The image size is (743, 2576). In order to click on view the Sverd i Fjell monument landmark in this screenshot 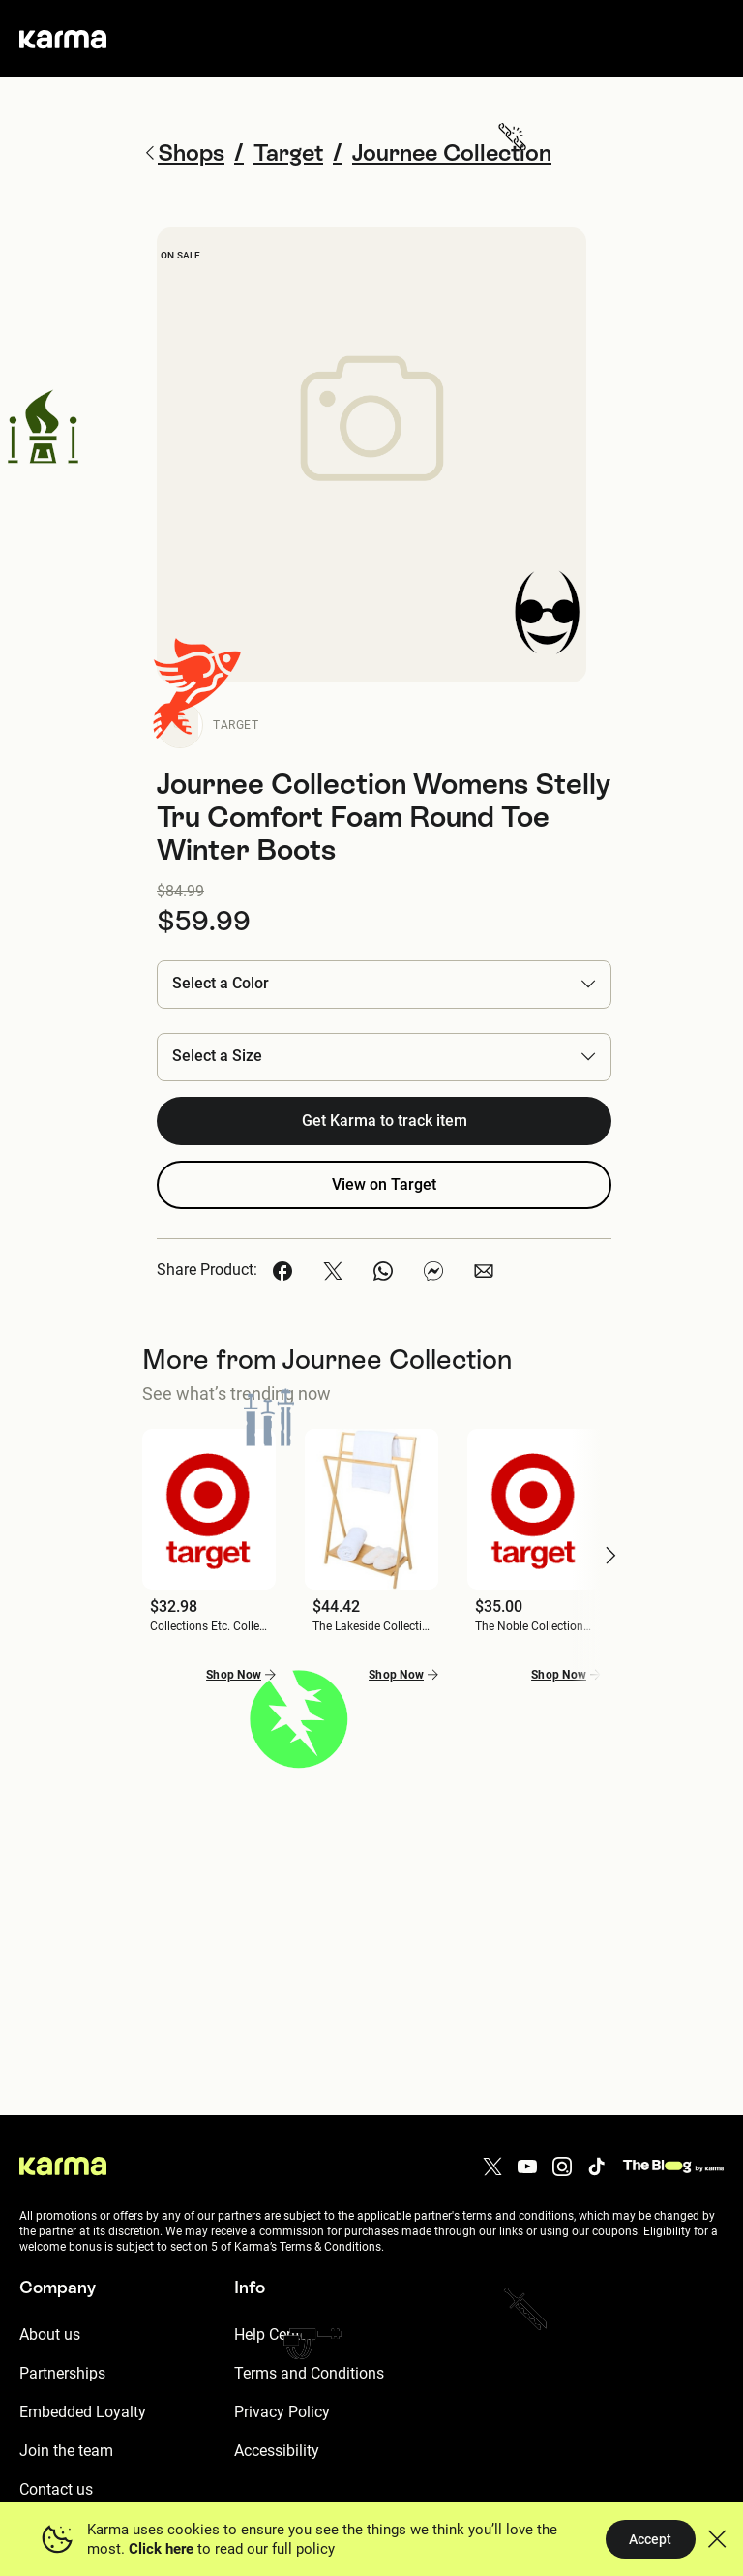, I will do `click(269, 1416)`.